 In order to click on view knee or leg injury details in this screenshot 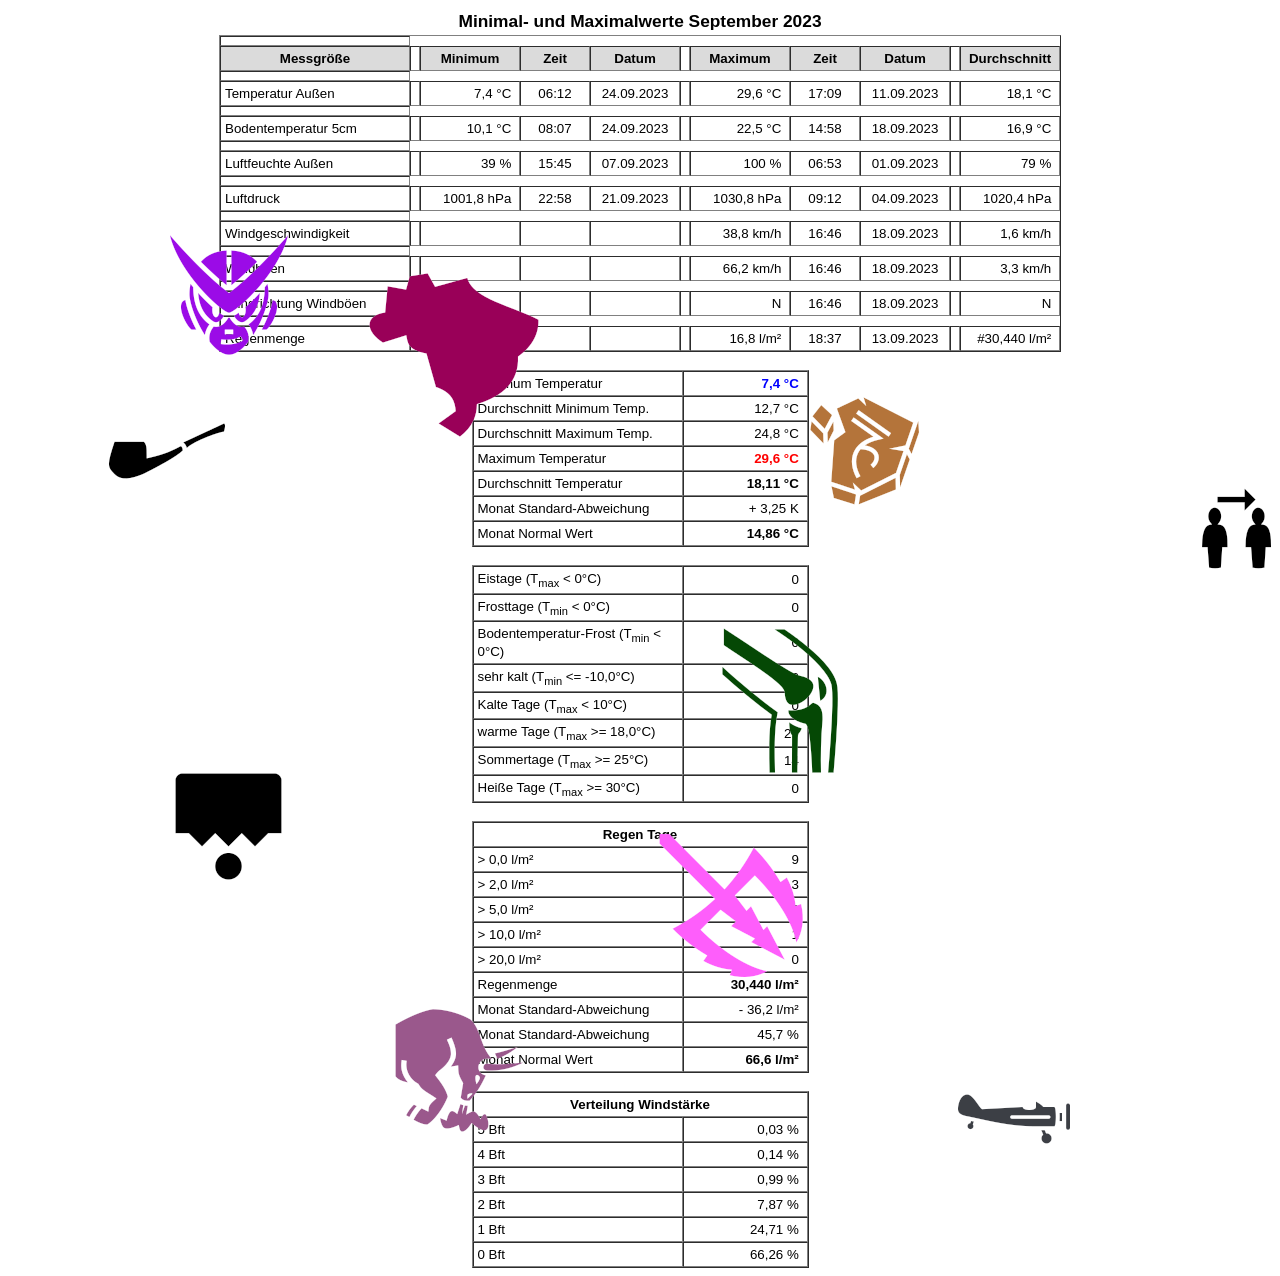, I will do `click(794, 701)`.